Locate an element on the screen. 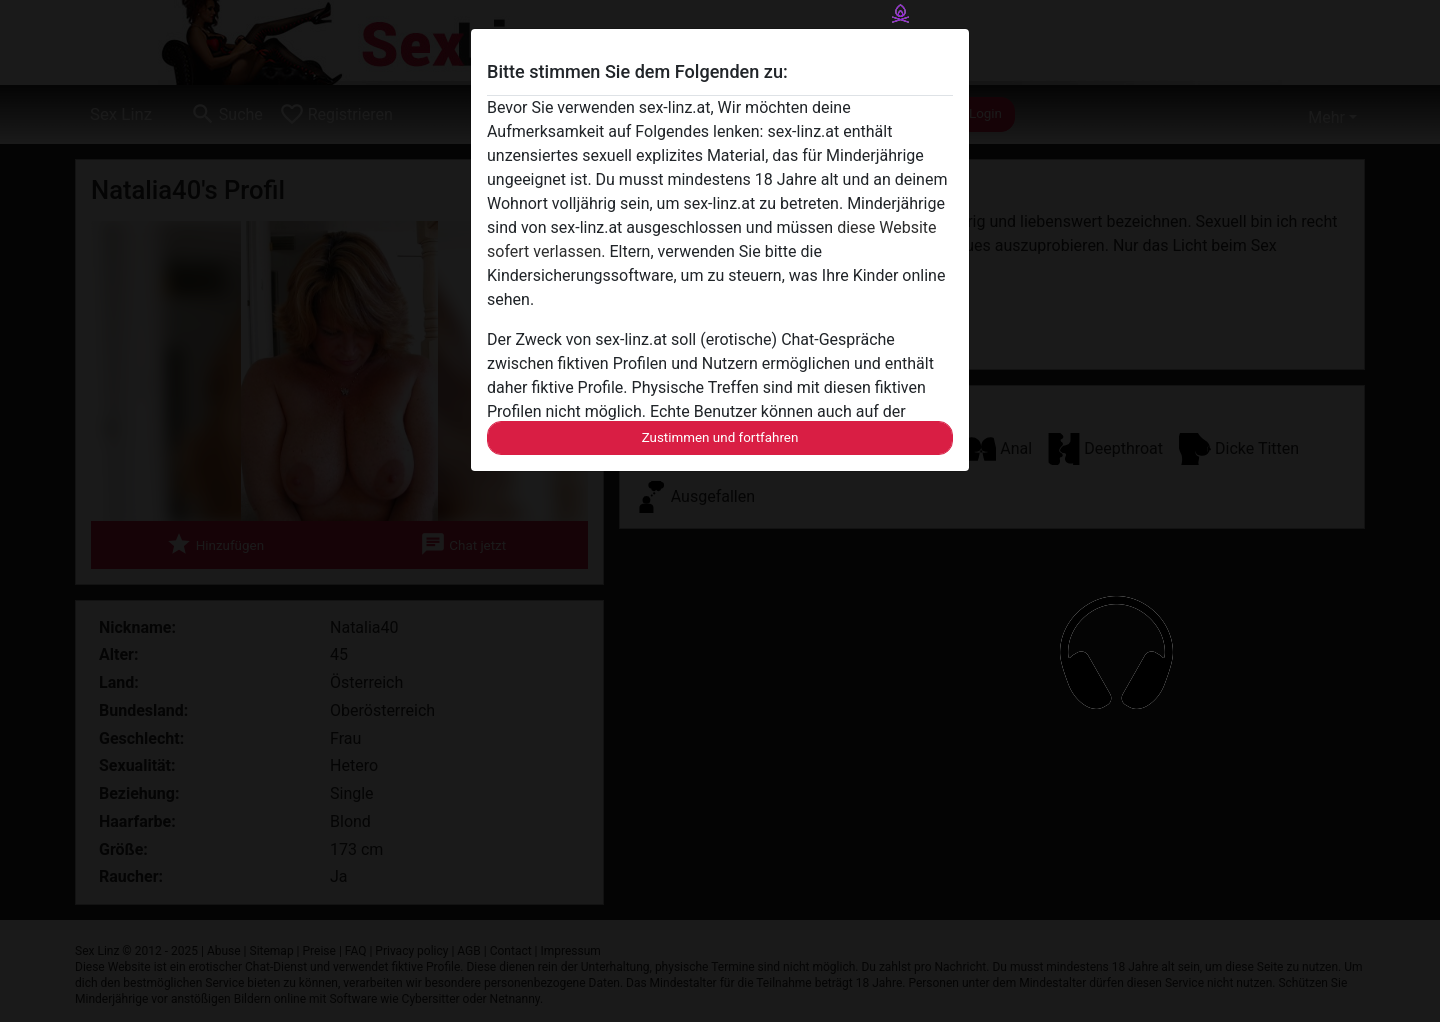 This screenshot has width=1440, height=1022. access outdoor or camping-related features is located at coordinates (900, 13).